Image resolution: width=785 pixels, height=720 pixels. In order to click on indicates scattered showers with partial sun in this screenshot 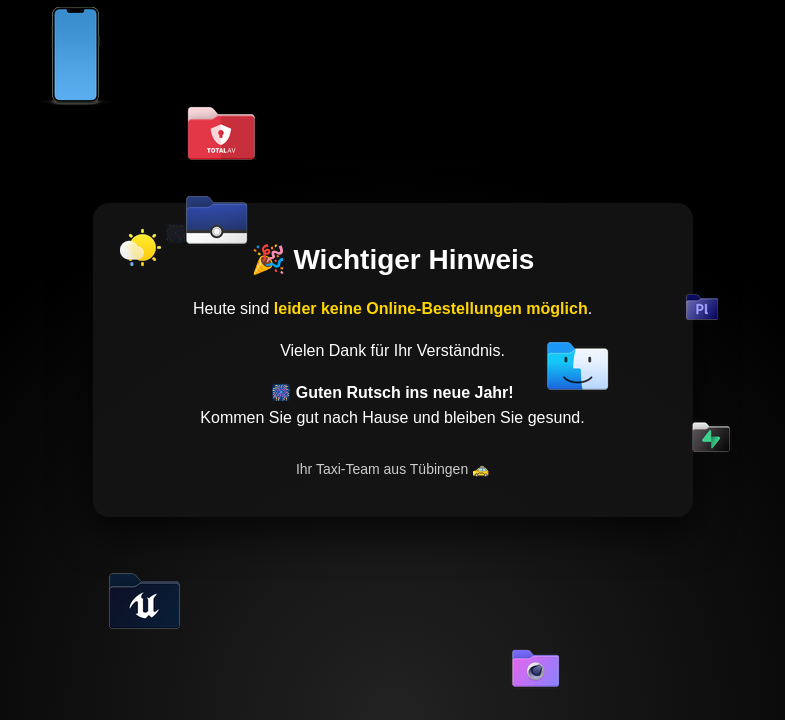, I will do `click(140, 247)`.